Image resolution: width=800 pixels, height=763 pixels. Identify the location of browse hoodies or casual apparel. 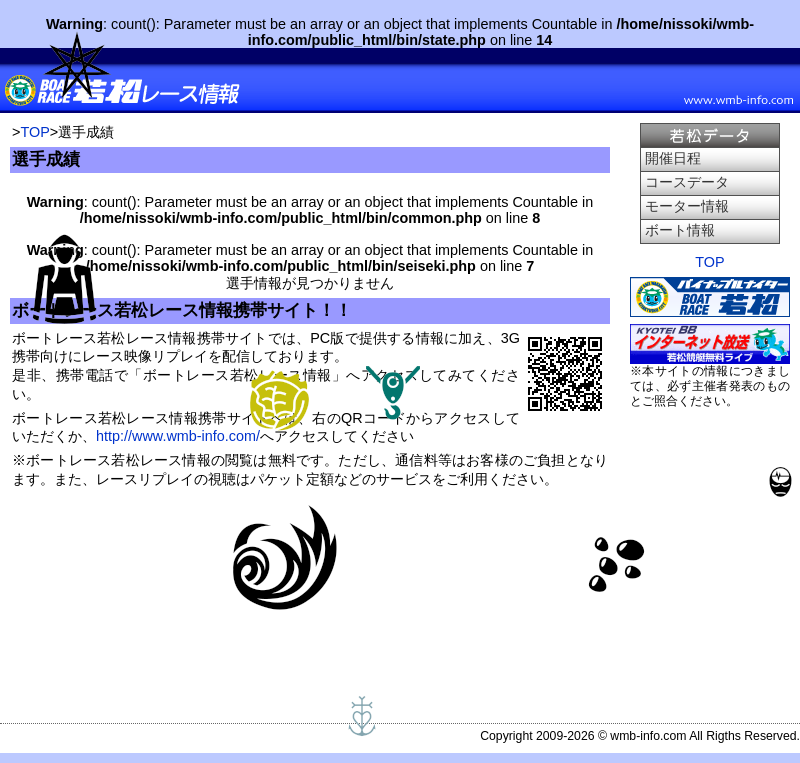
(64, 278).